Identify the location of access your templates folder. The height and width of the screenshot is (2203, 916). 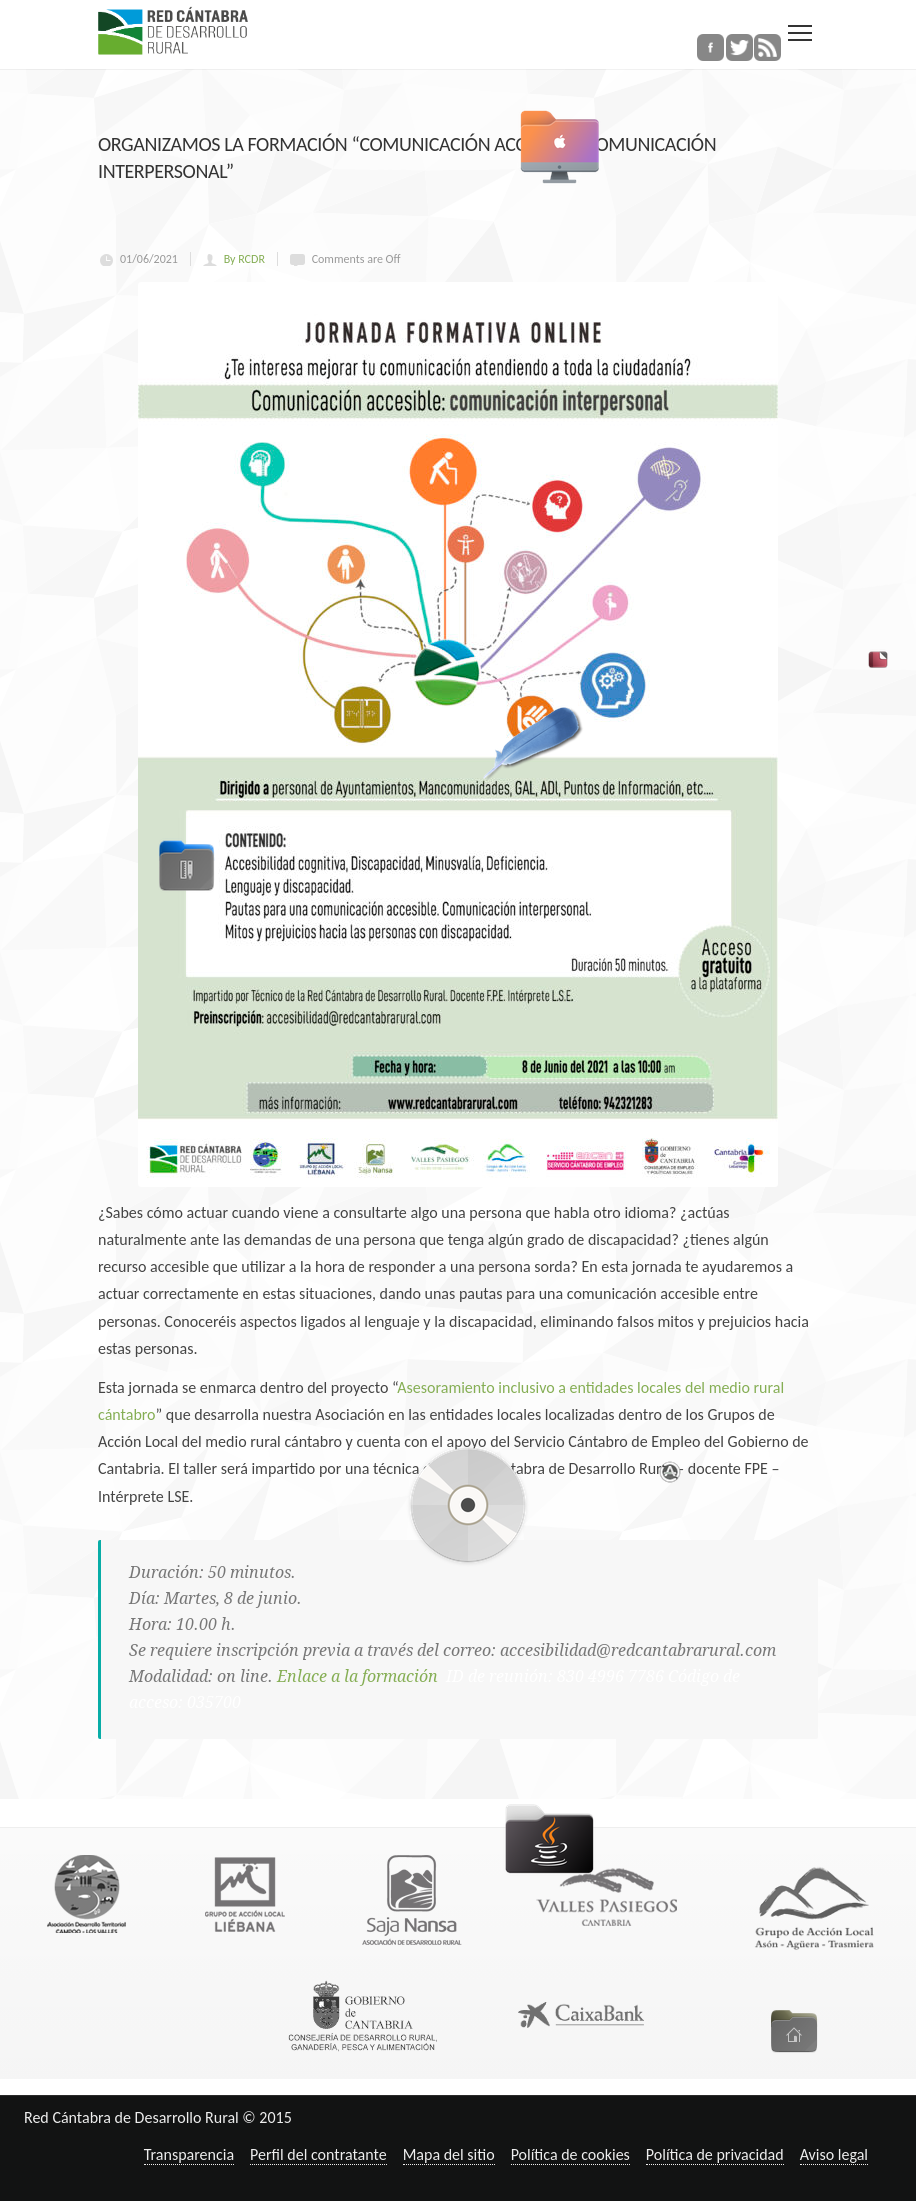
(186, 865).